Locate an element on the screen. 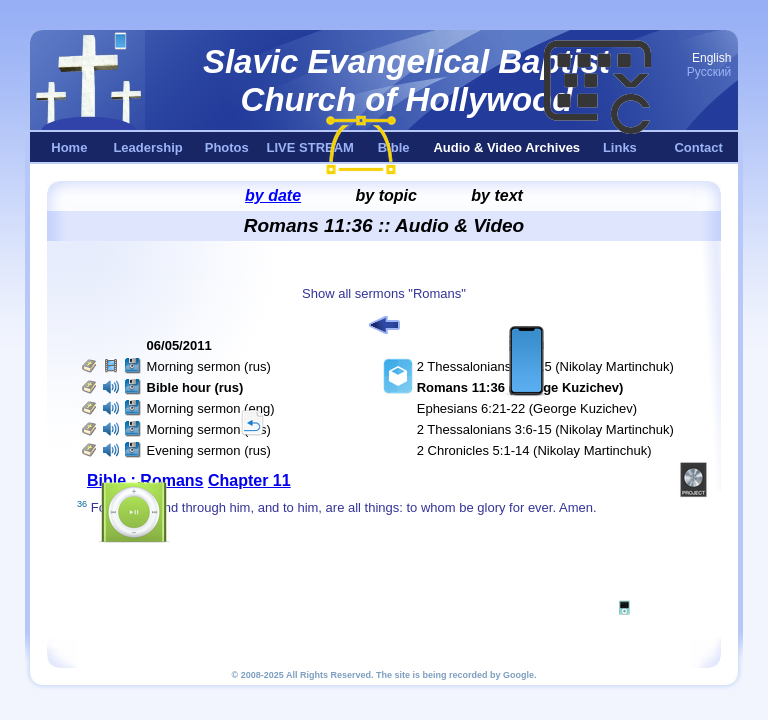 This screenshot has height=720, width=768. iPad mini 3 device connected via wifi is located at coordinates (120, 39).